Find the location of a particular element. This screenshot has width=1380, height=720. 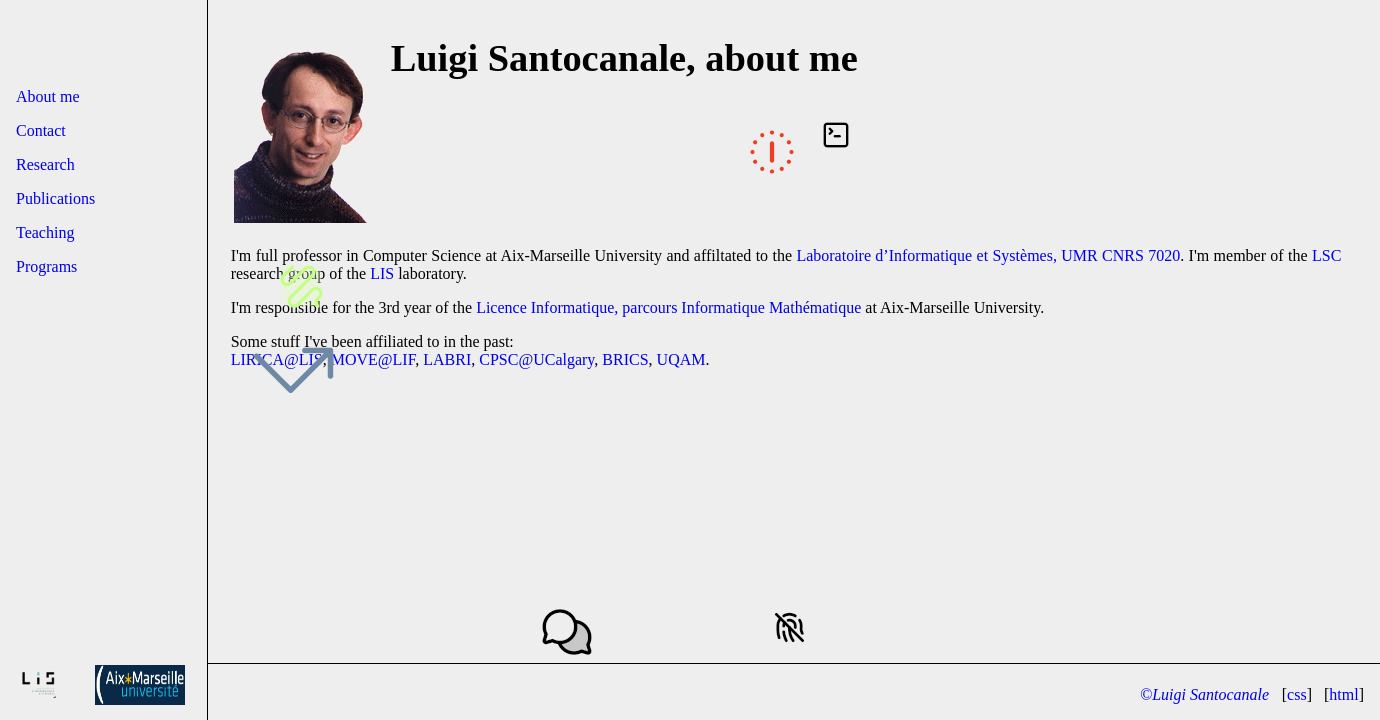

reply to a message is located at coordinates (293, 367).